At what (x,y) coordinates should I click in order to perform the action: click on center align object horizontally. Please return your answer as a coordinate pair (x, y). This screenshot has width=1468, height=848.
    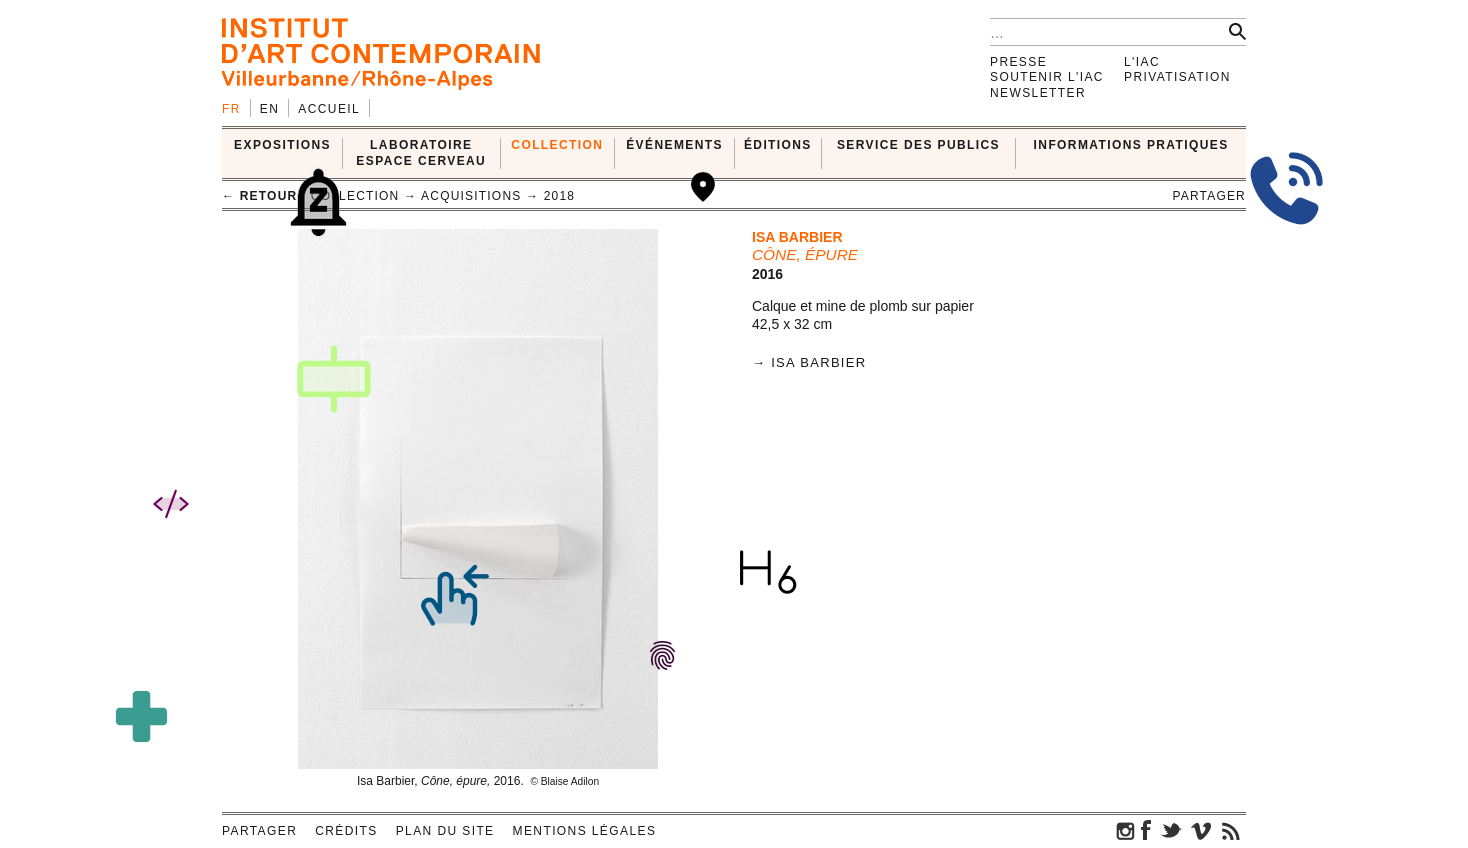
    Looking at the image, I should click on (334, 379).